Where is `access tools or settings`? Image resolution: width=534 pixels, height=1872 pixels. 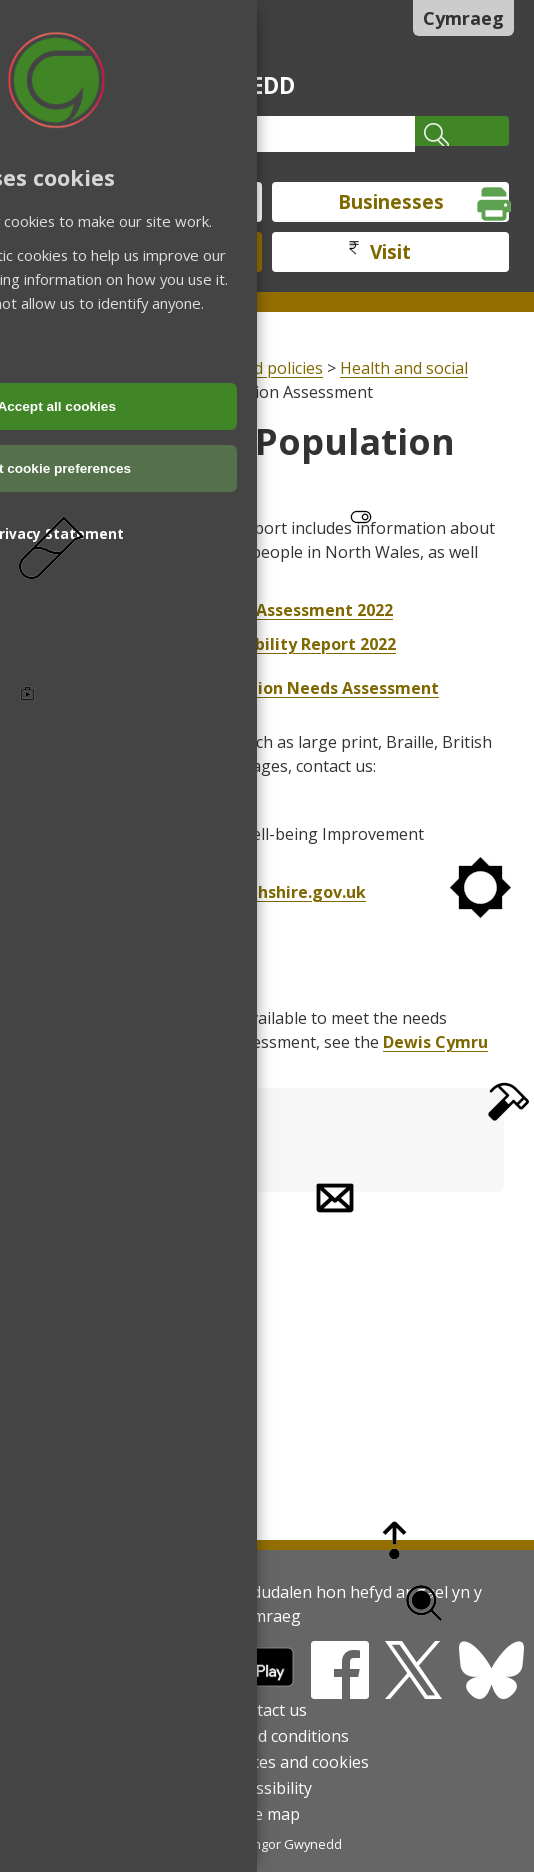 access tools or settings is located at coordinates (506, 1102).